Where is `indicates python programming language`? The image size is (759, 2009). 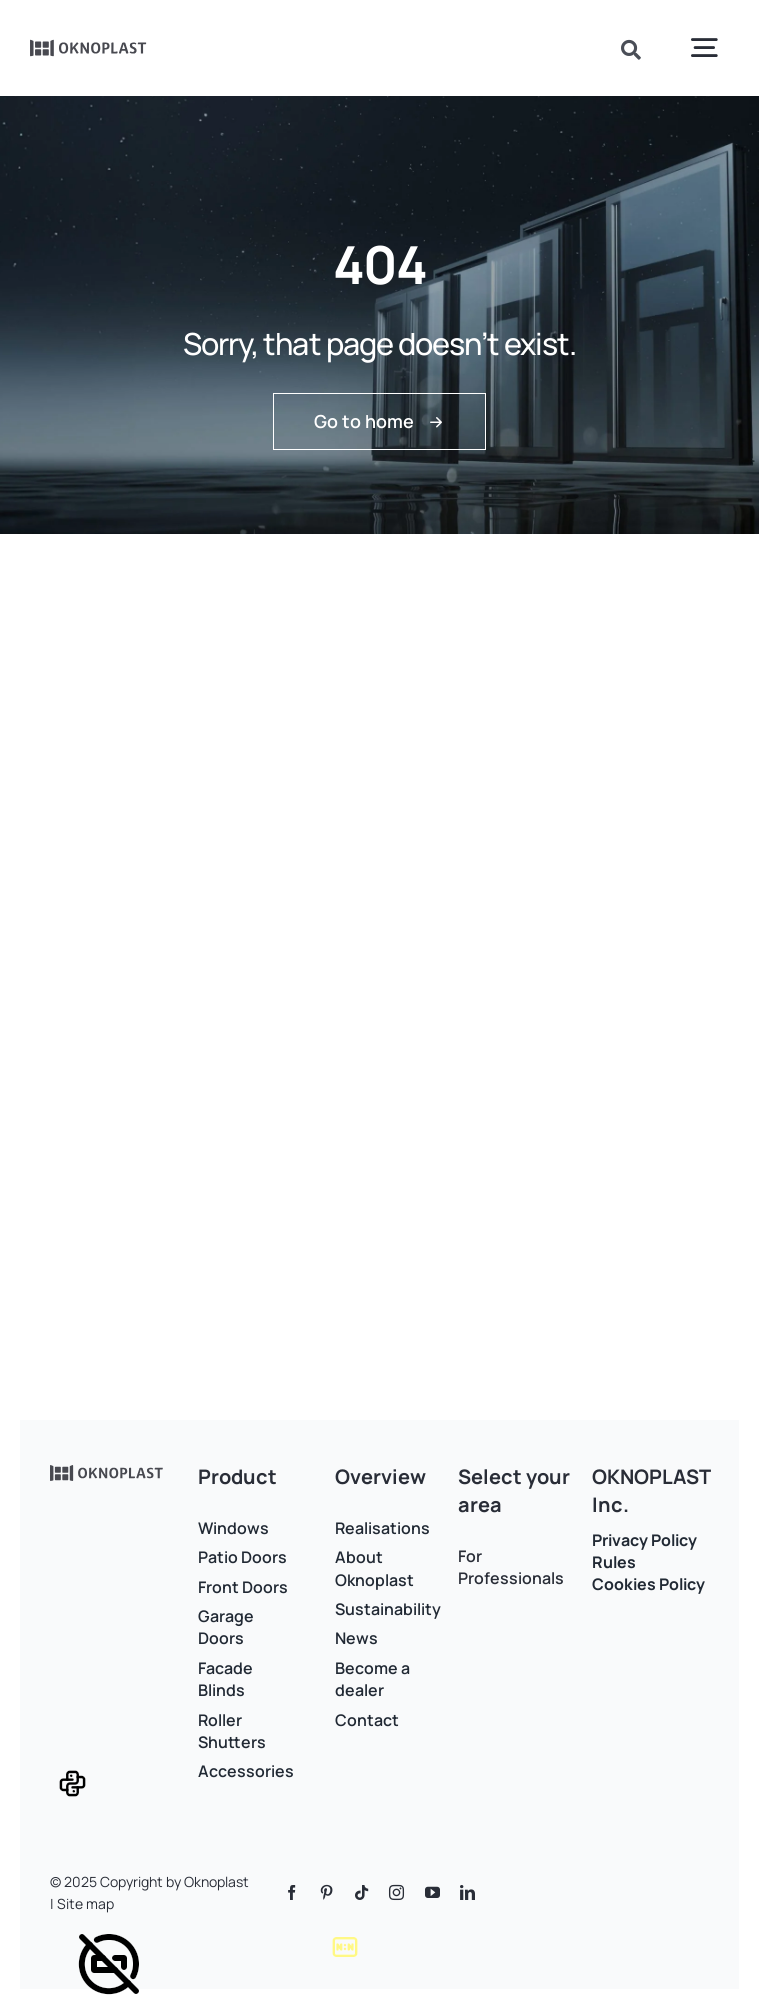
indicates python programming language is located at coordinates (72, 1783).